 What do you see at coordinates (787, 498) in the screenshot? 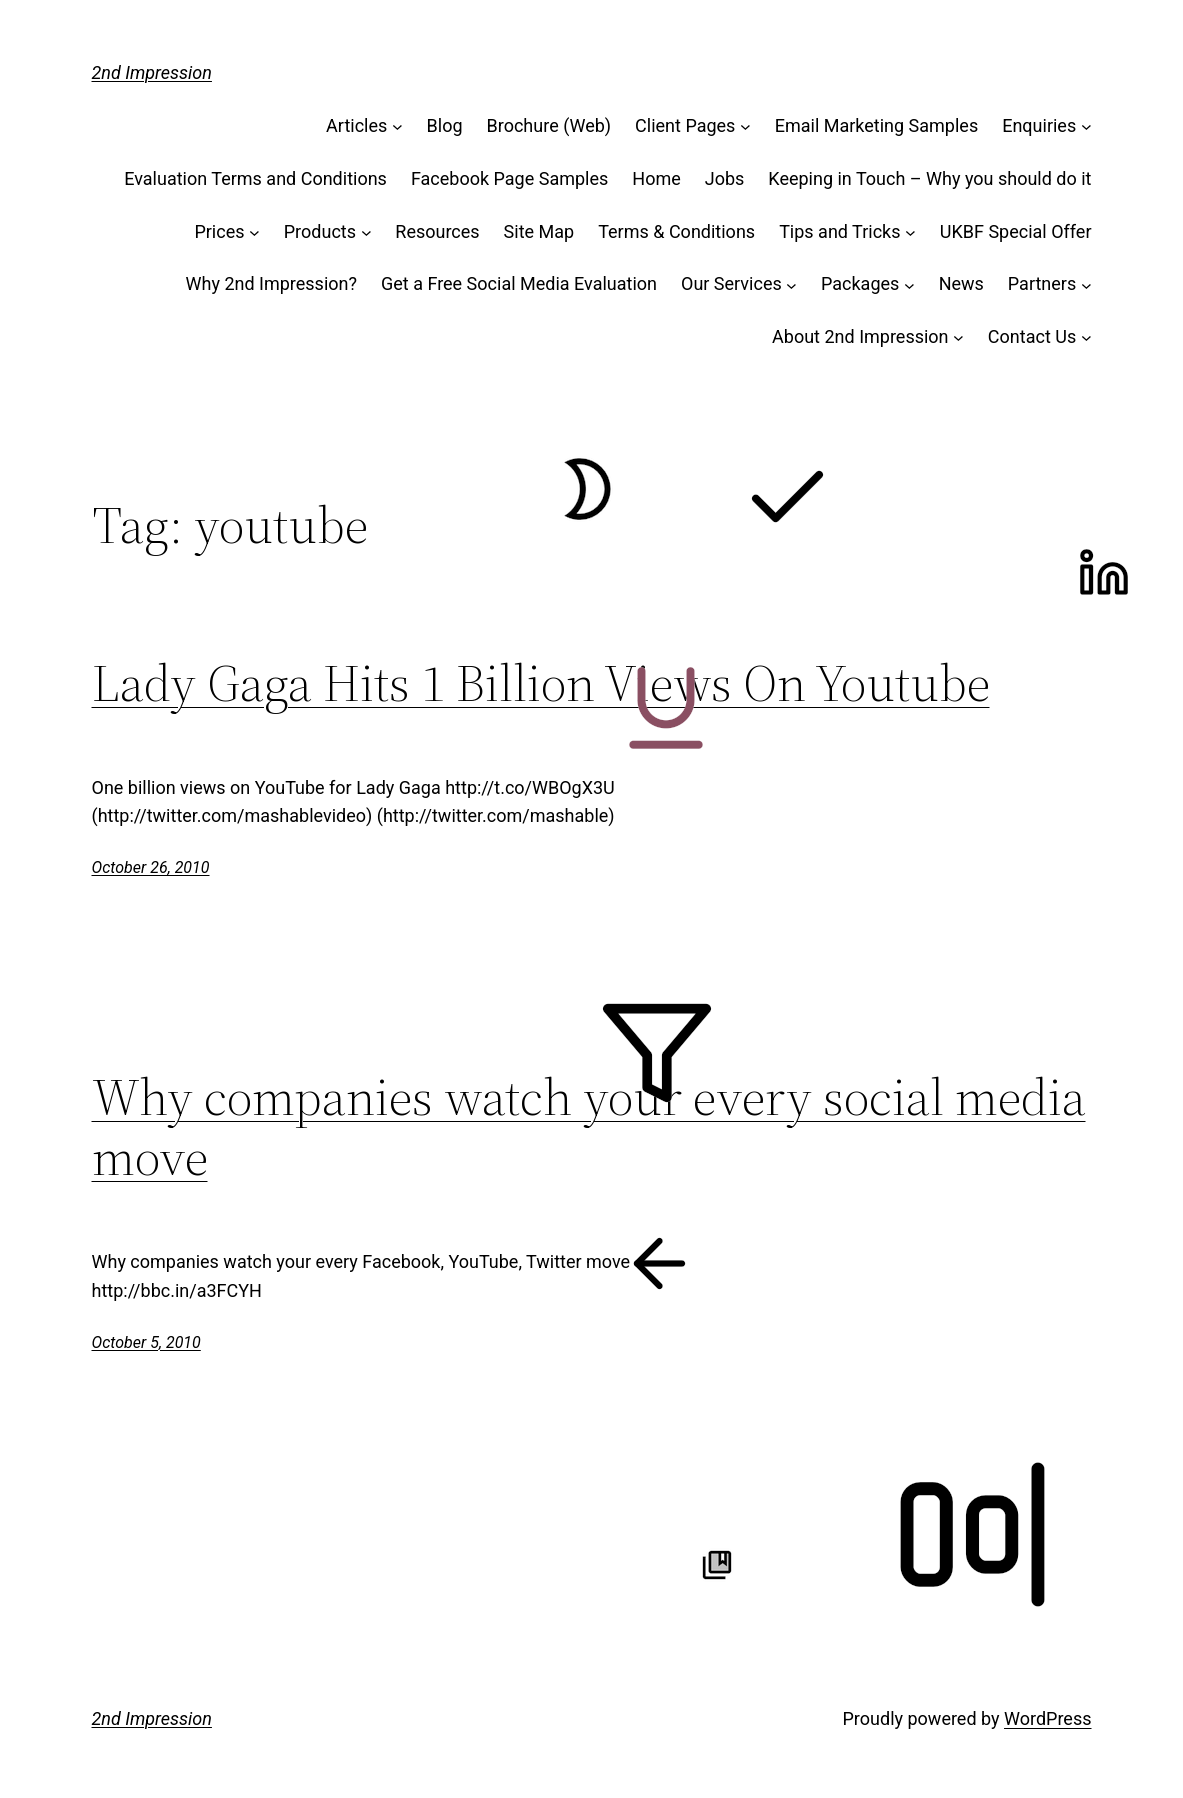
I see `confirm or submit an action` at bounding box center [787, 498].